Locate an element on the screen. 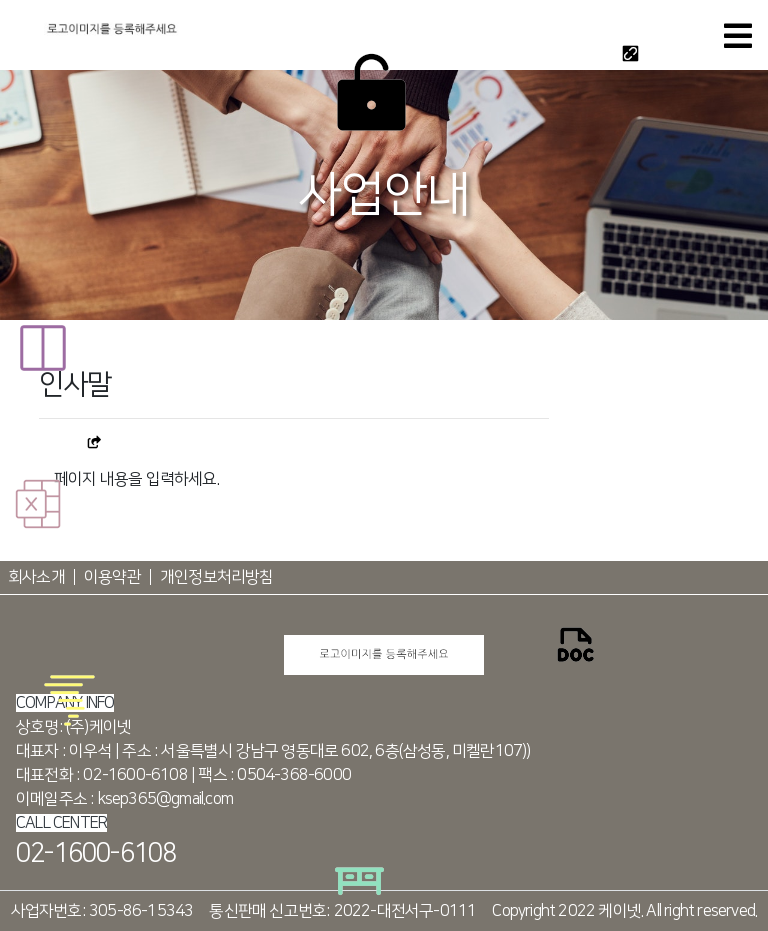  indicates severe weather alert or tornado warning is located at coordinates (69, 698).